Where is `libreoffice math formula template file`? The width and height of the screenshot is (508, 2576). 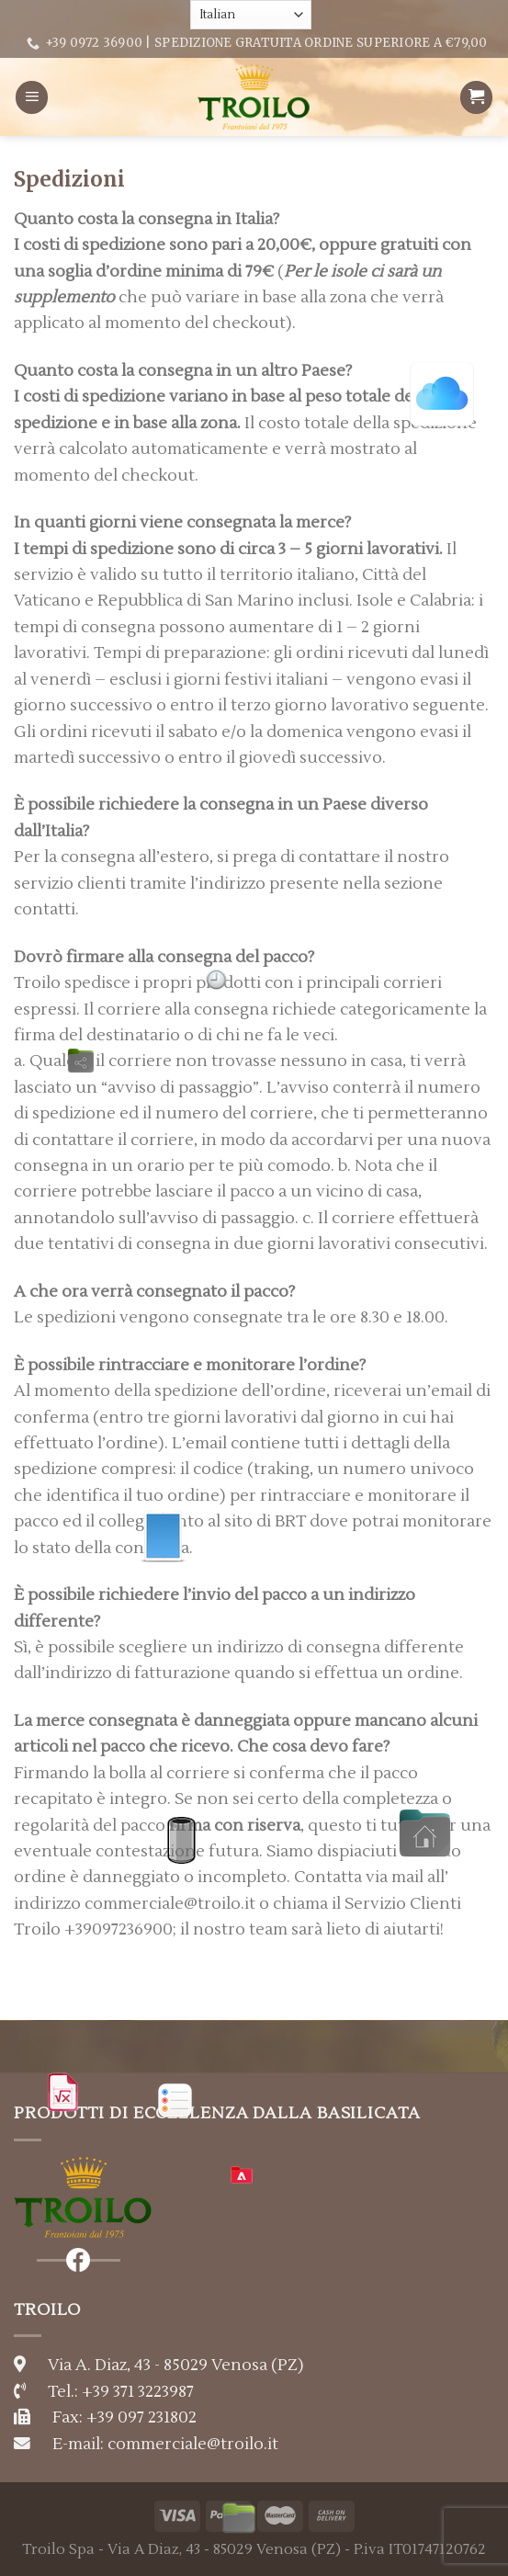
libreoffice math formula template file is located at coordinates (62, 2092).